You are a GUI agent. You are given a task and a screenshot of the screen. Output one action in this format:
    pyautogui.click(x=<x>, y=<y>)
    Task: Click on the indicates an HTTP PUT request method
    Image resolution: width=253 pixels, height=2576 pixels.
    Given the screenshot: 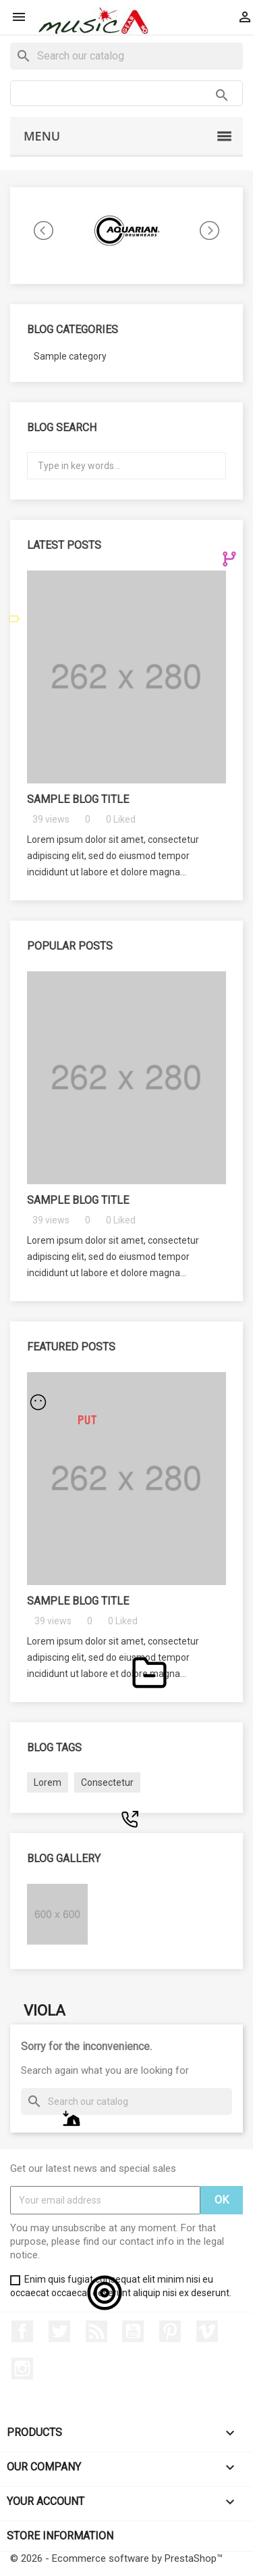 What is the action you would take?
    pyautogui.click(x=87, y=1419)
    